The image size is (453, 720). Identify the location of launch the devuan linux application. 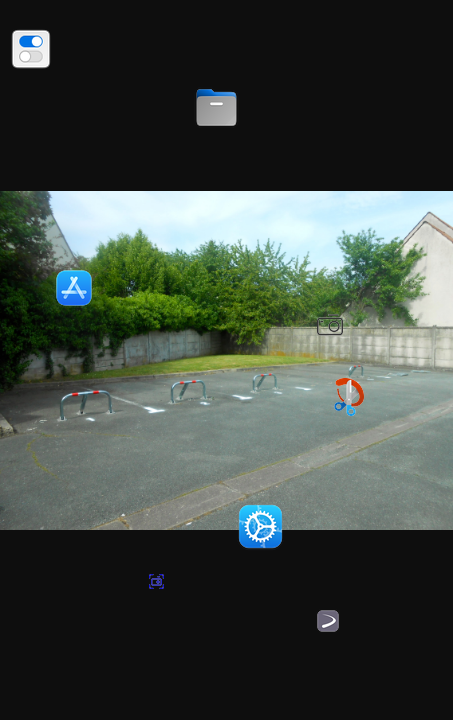
(328, 621).